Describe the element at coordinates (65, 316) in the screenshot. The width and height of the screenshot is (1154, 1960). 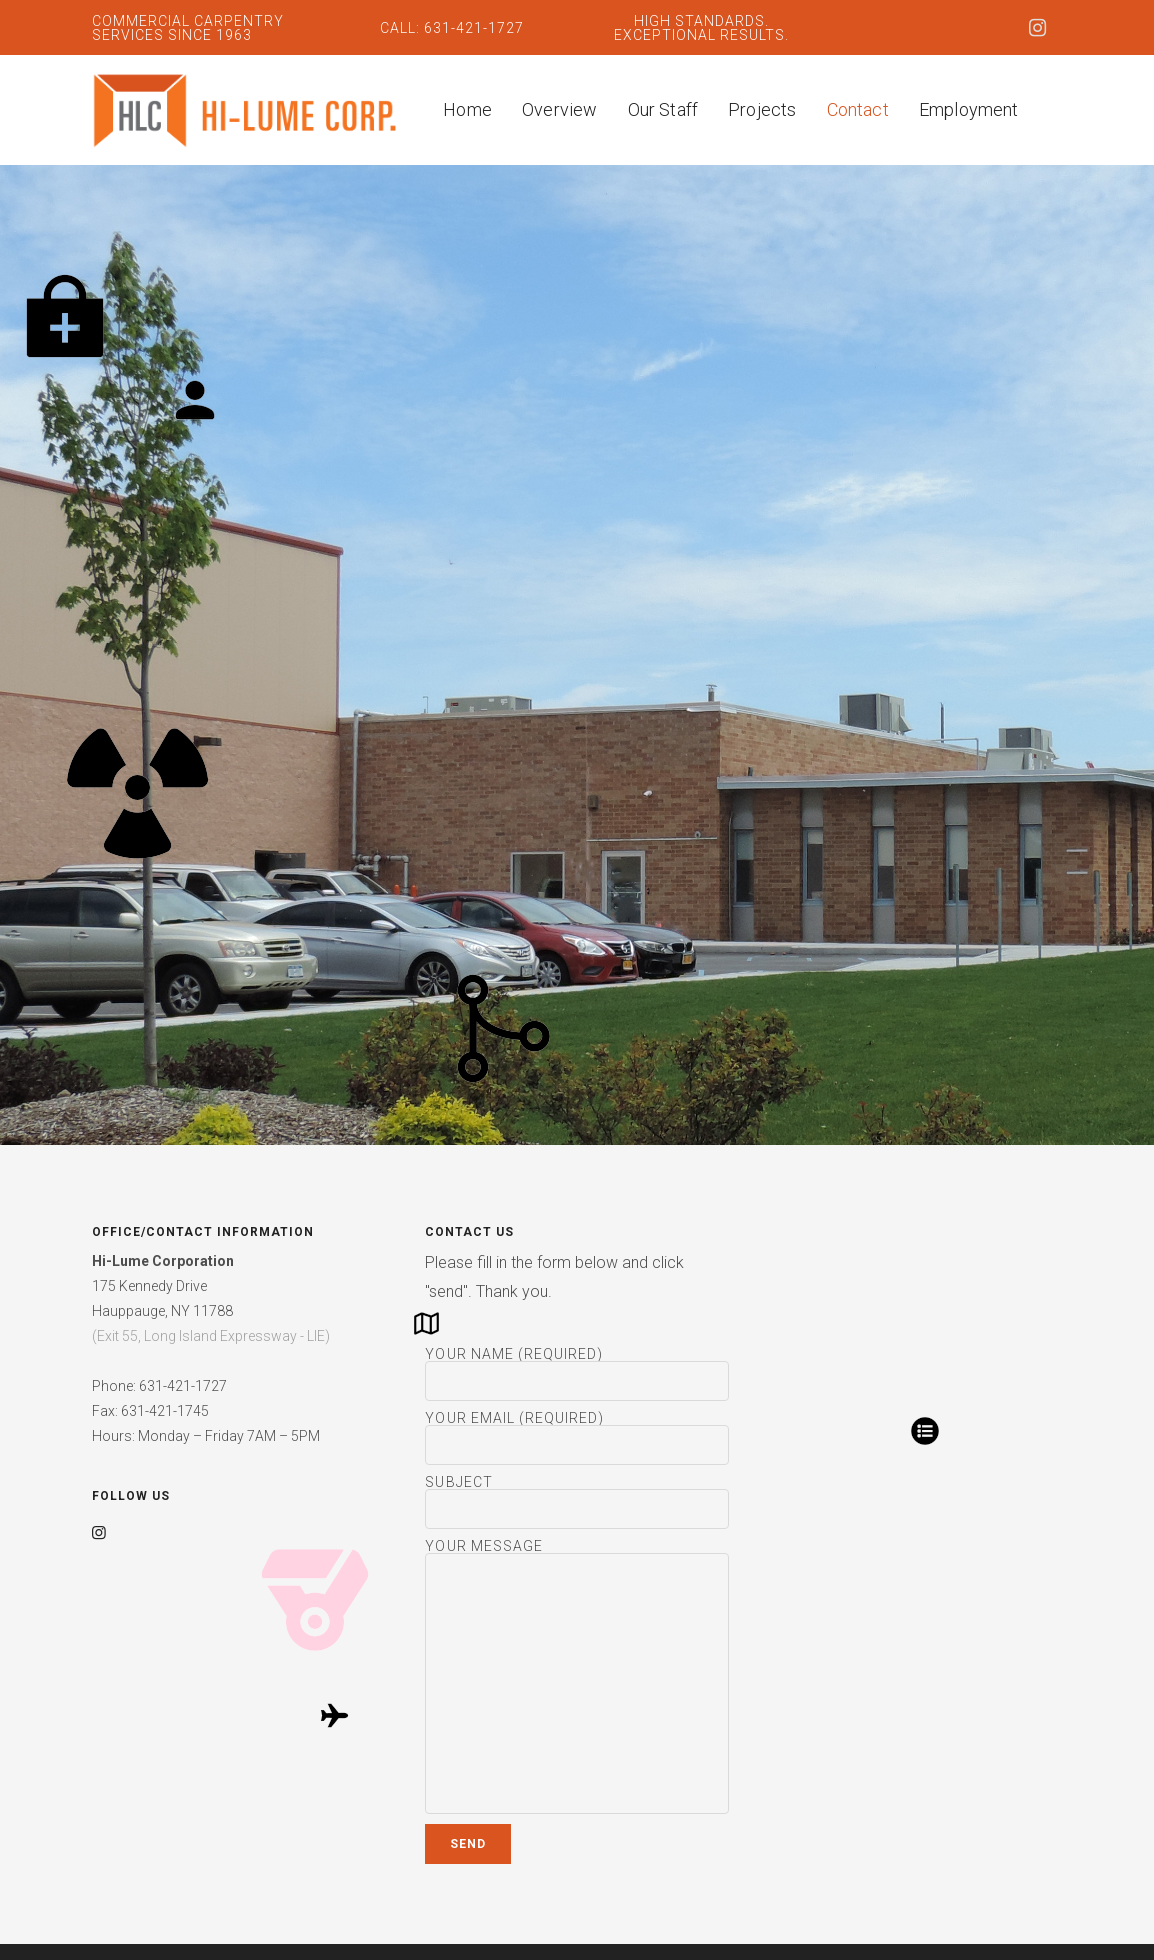
I see `add item to shopping bag` at that location.